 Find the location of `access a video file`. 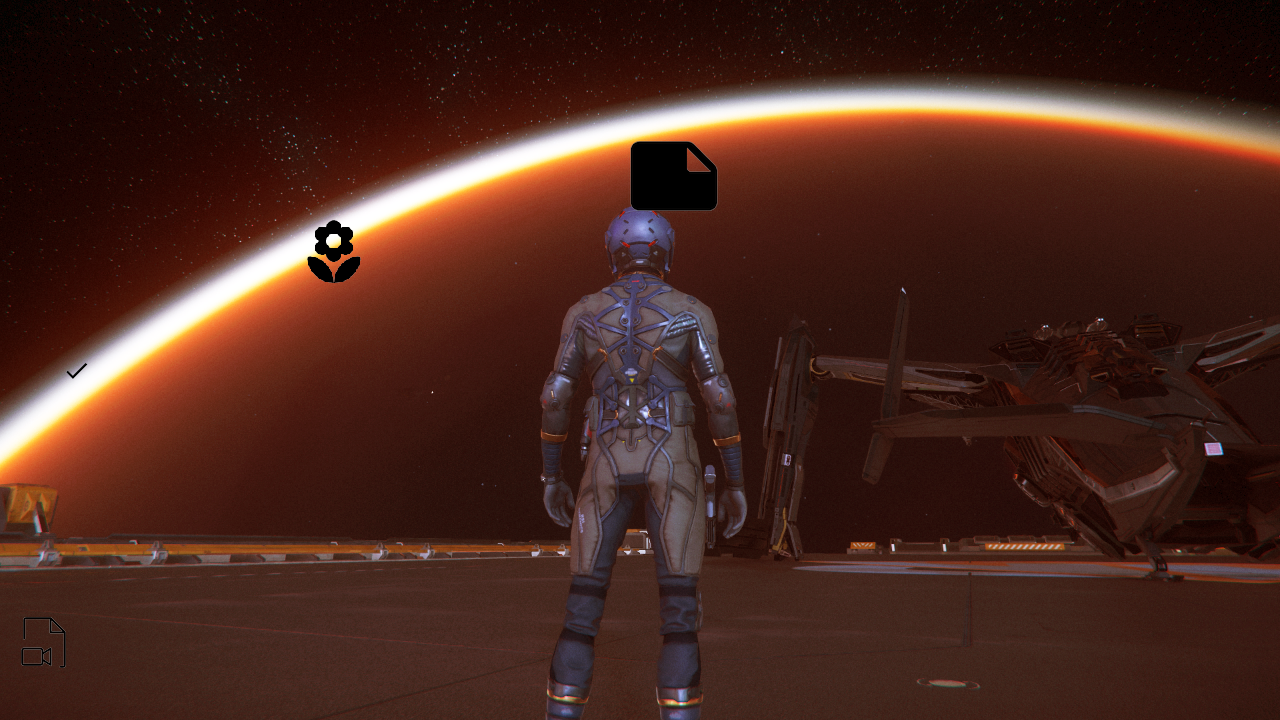

access a video file is located at coordinates (44, 642).